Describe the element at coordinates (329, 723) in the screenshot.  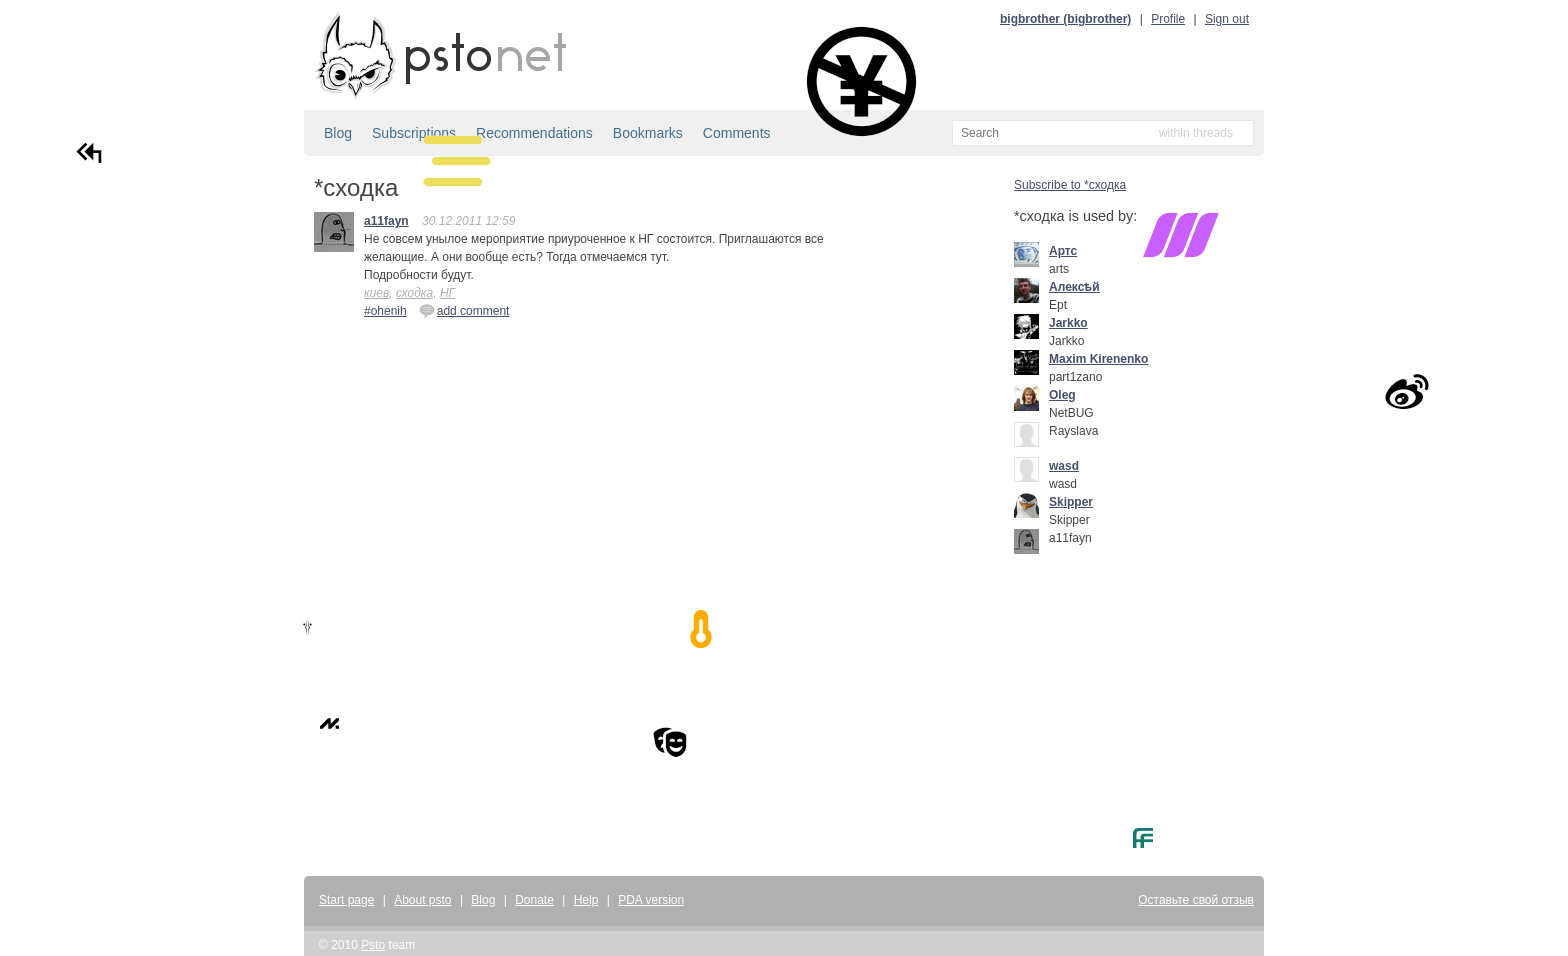
I see `meizu brand logo` at that location.